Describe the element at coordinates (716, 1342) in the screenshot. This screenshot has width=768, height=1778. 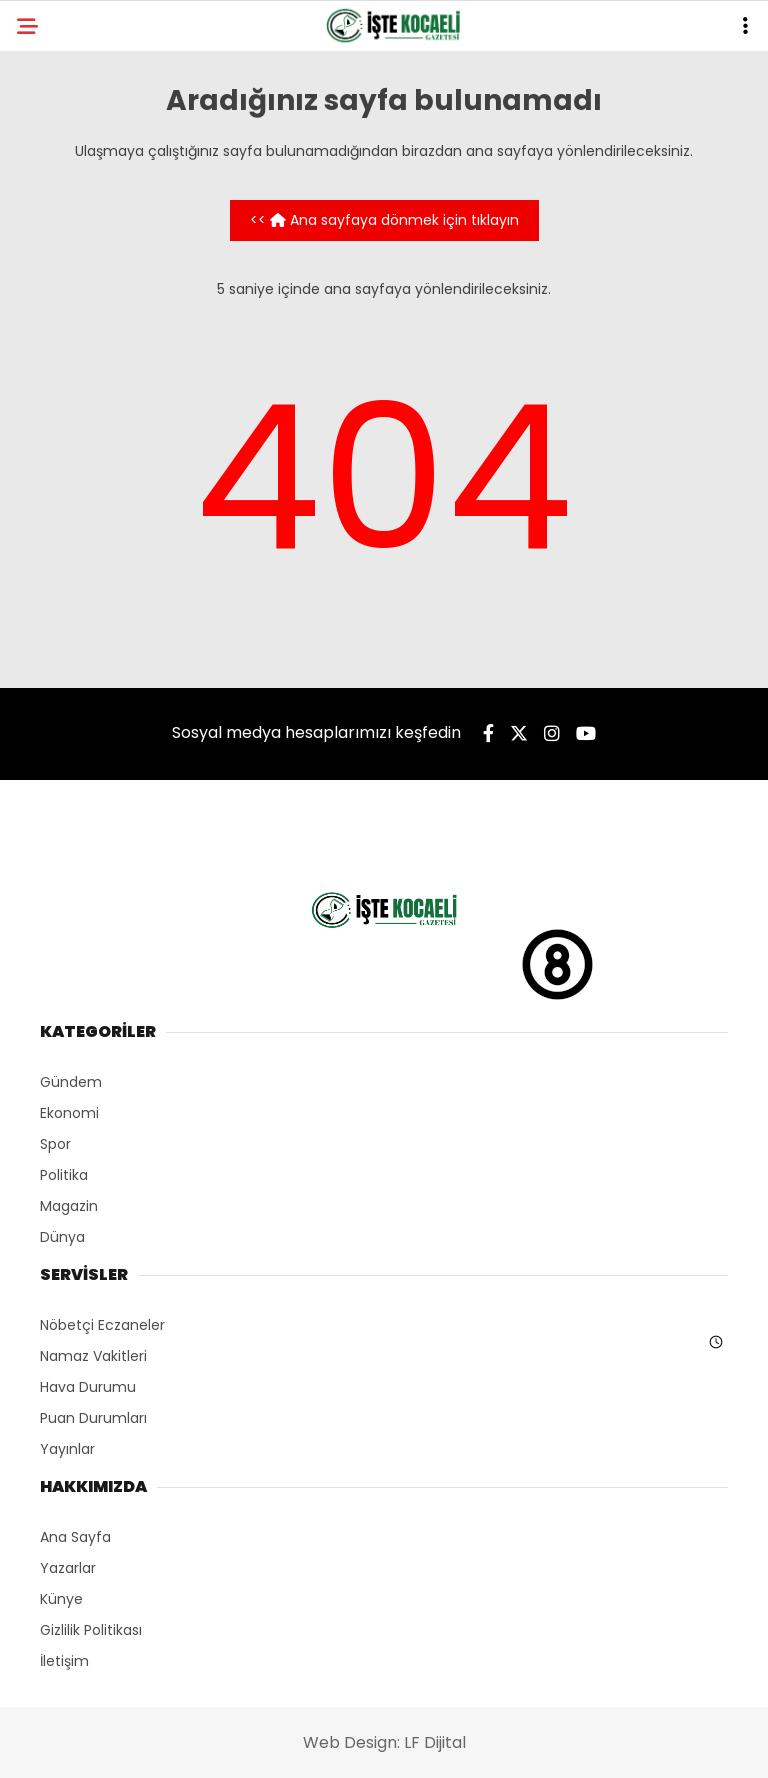
I see `view time or clock settings` at that location.